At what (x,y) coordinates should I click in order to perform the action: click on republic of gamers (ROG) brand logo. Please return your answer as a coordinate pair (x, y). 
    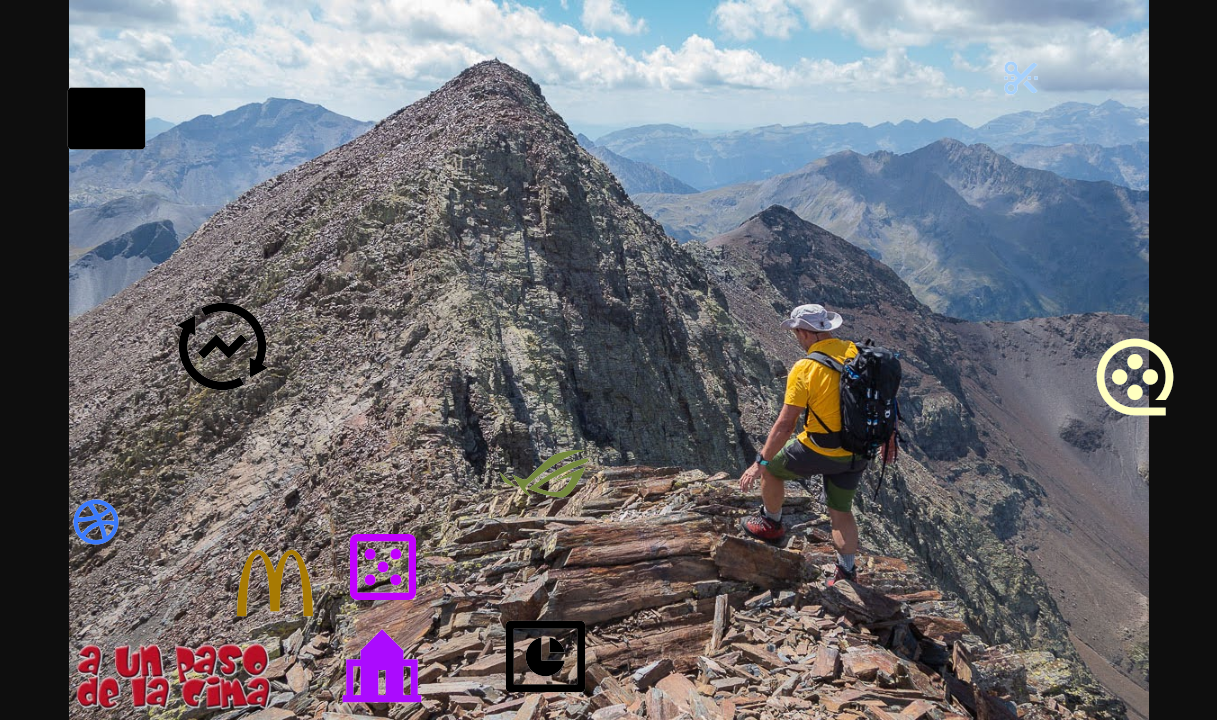
    Looking at the image, I should click on (544, 474).